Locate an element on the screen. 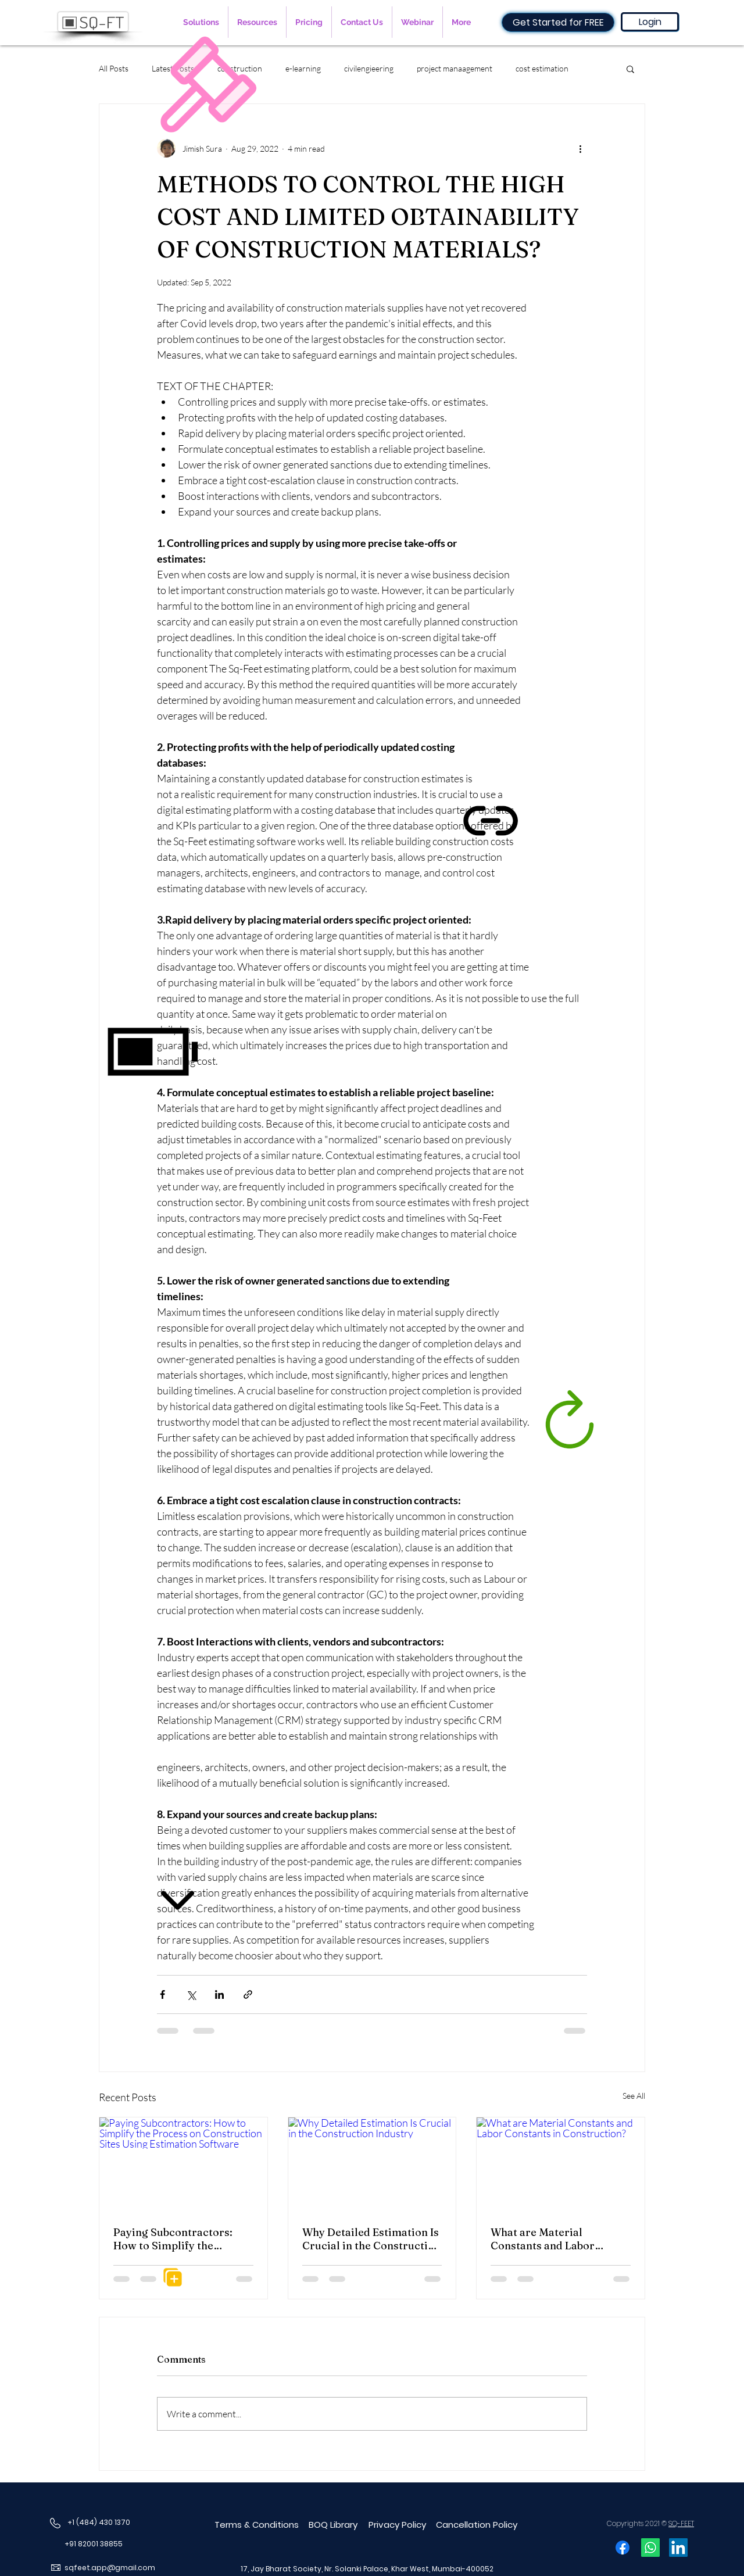  copy or share a link is located at coordinates (491, 821).